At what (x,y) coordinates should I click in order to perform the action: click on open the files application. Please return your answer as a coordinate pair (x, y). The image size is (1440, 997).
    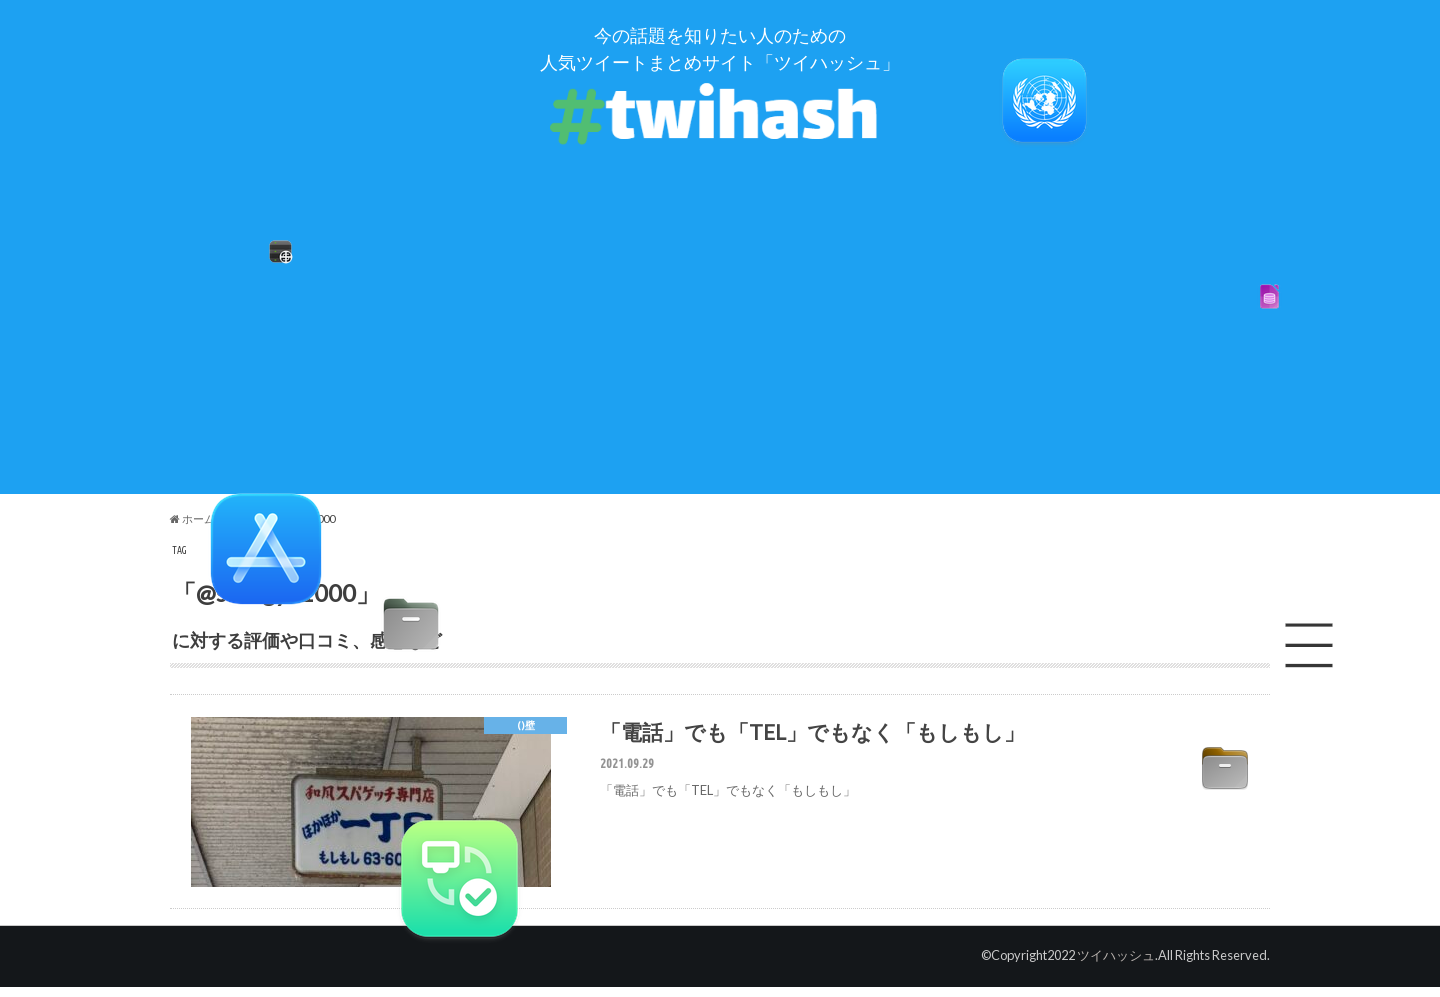
    Looking at the image, I should click on (411, 624).